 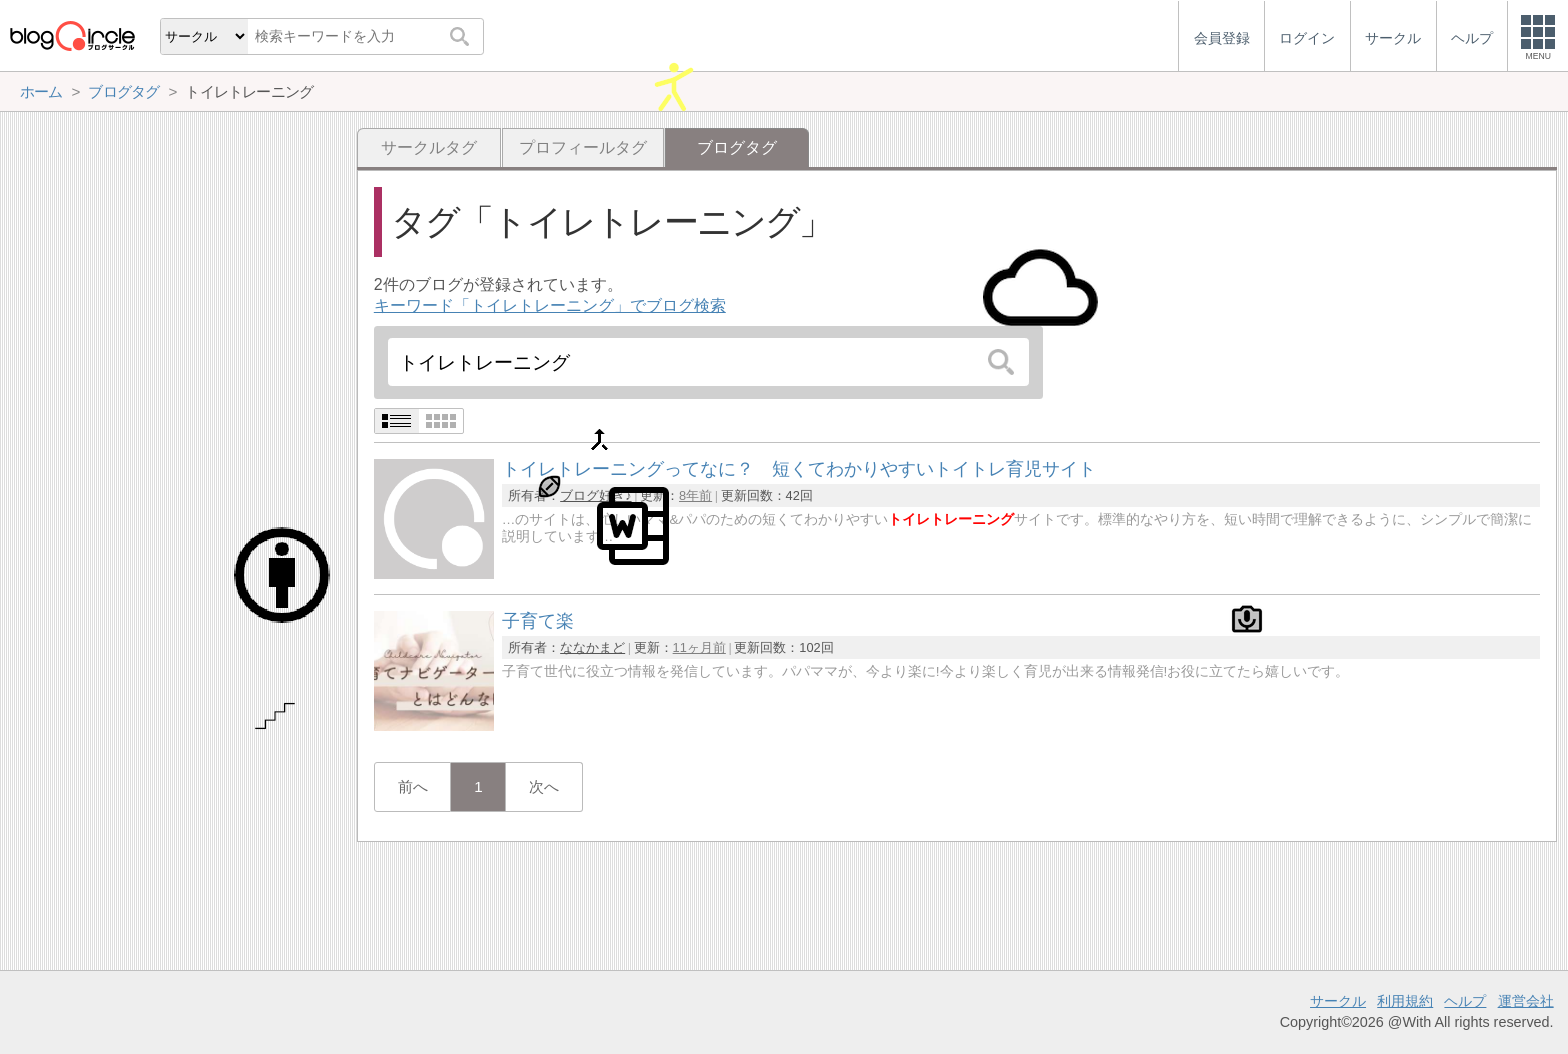 I want to click on view step-by-step instructions or progress, so click(x=275, y=716).